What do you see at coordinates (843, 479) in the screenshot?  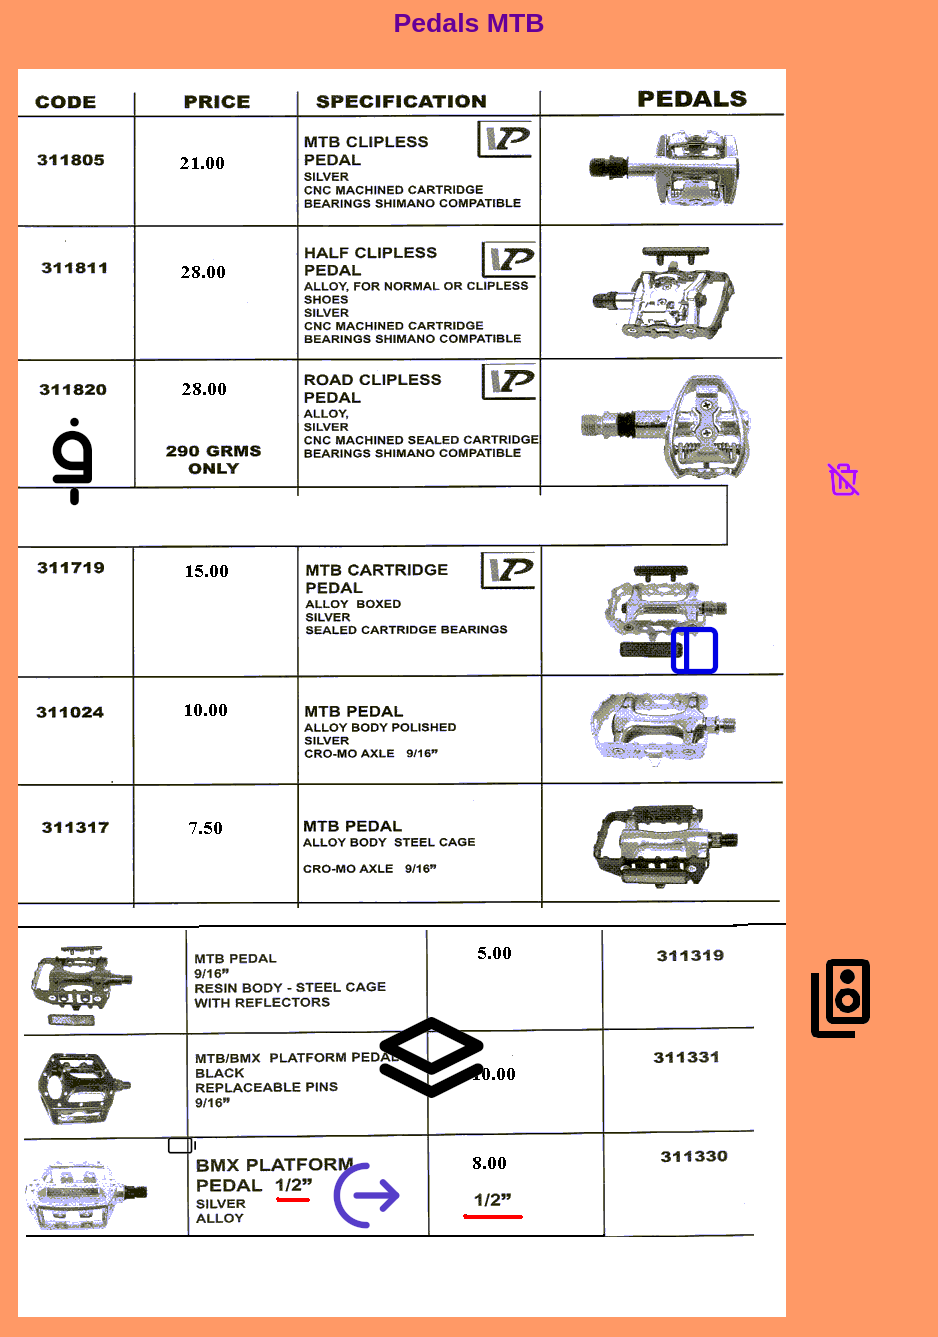 I see `delete function is disabled or unavailable` at bounding box center [843, 479].